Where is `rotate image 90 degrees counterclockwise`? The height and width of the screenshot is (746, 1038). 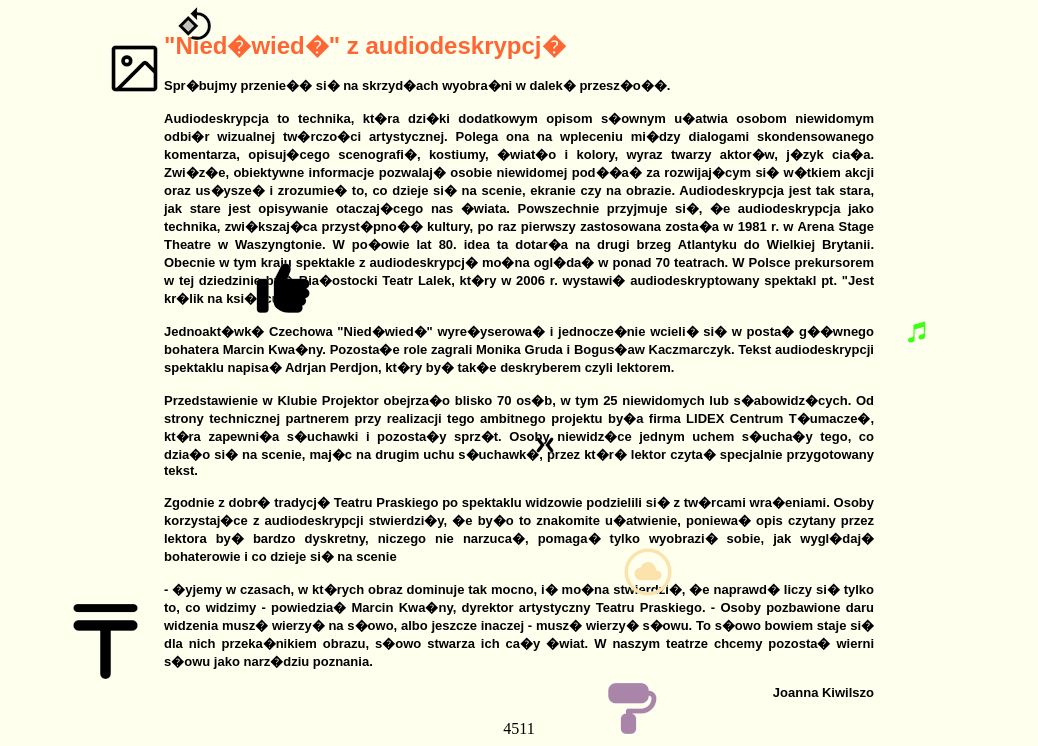
rotate image 90 degrees counterclockwise is located at coordinates (195, 24).